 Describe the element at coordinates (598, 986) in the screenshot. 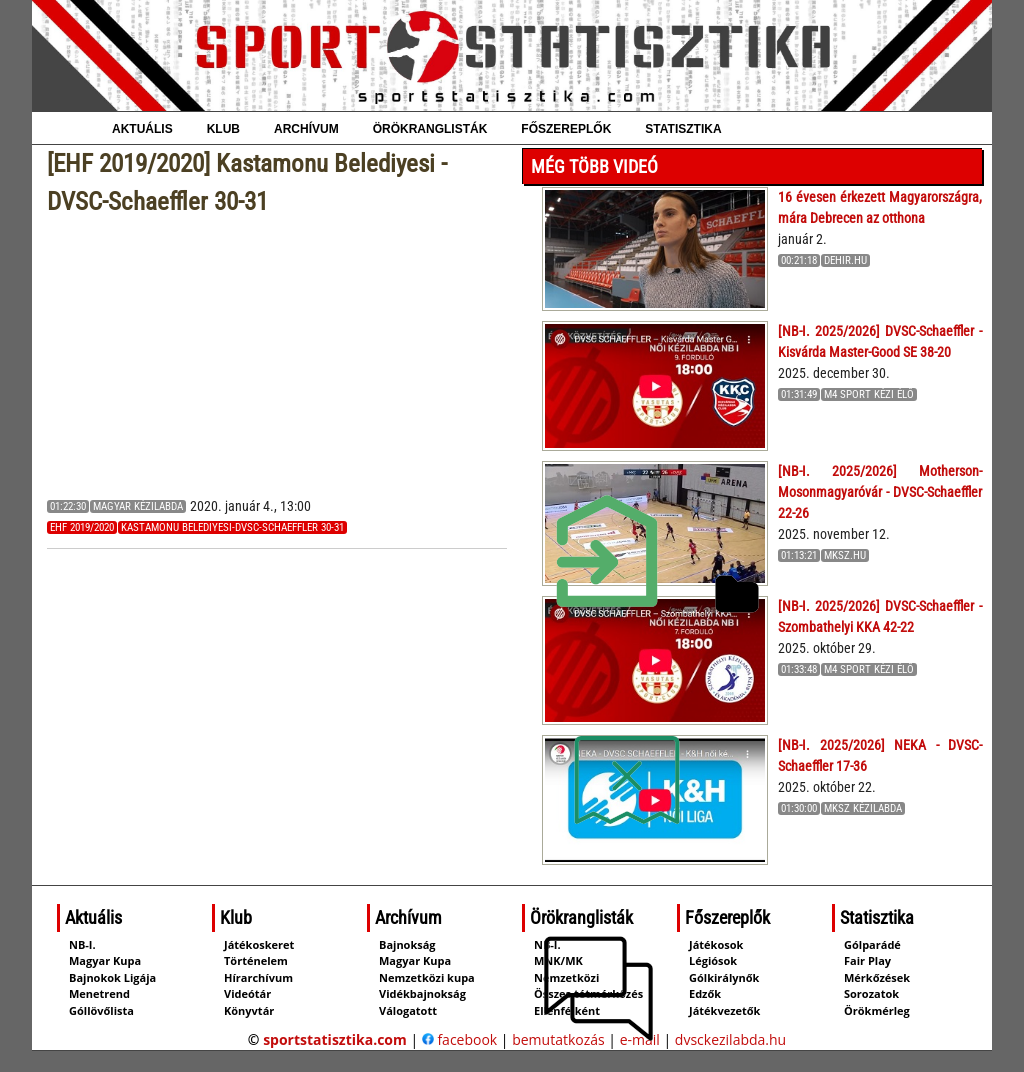

I see `open your conversations` at that location.